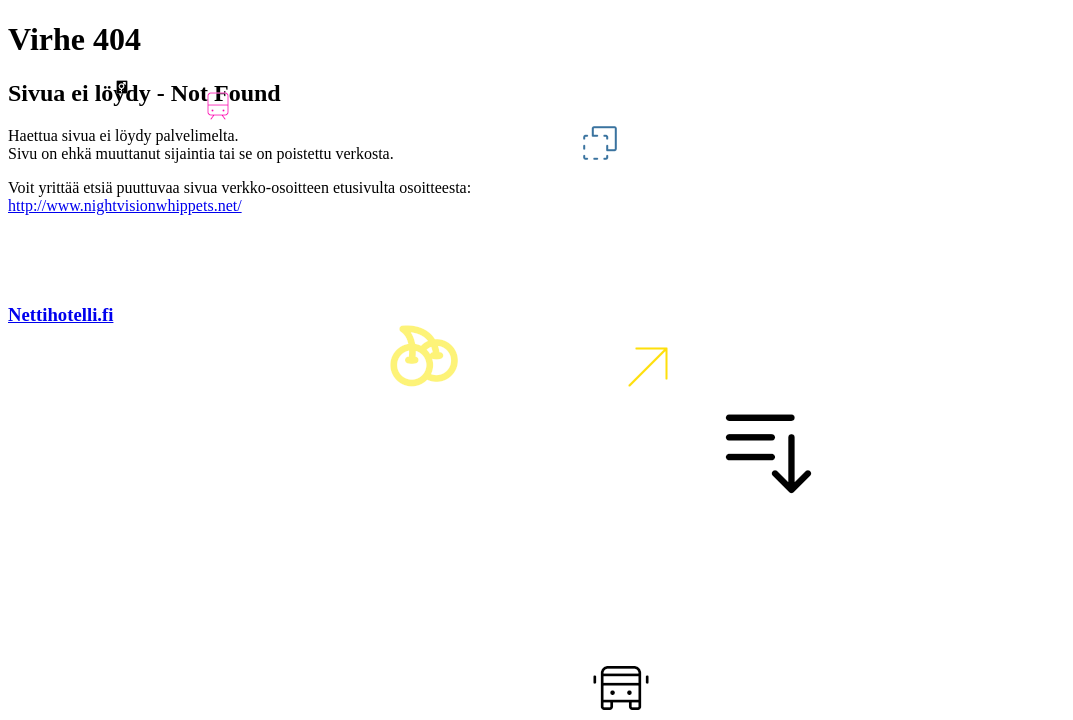  I want to click on sort list in descending order, so click(768, 450).